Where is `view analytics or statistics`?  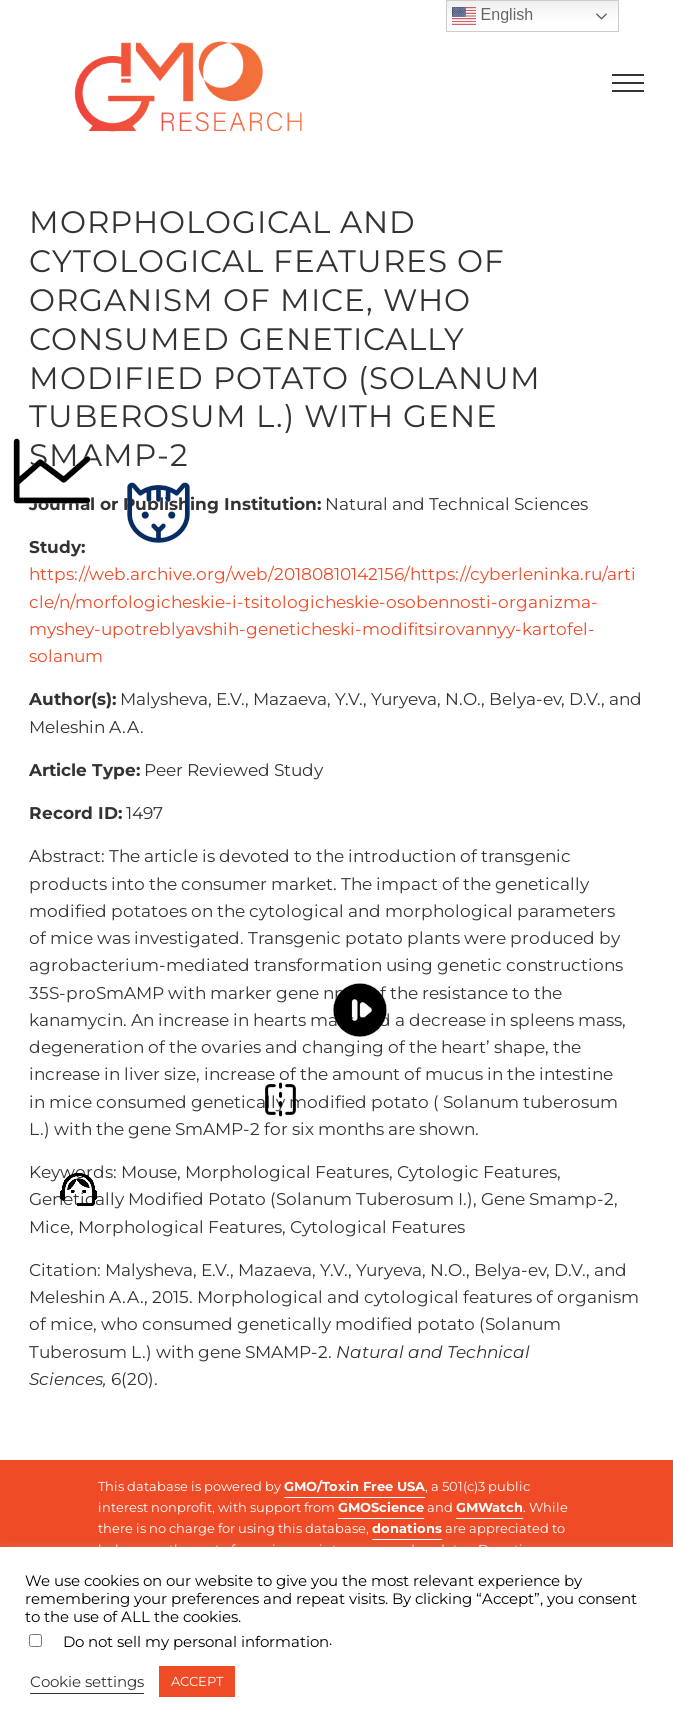 view analytics or statistics is located at coordinates (52, 471).